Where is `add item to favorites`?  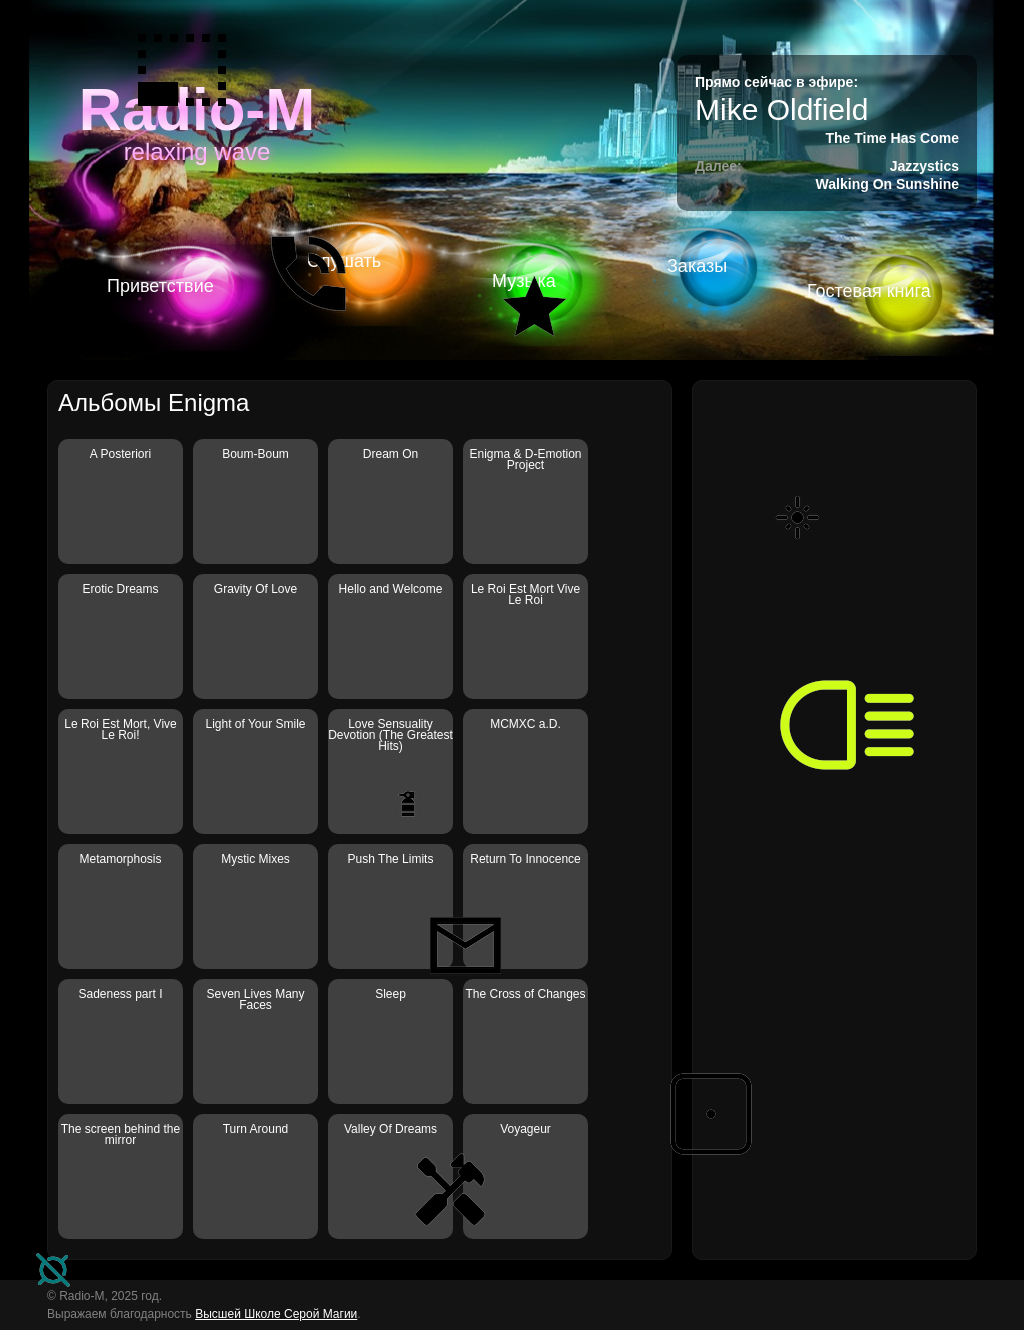
add item to favorites is located at coordinates (534, 307).